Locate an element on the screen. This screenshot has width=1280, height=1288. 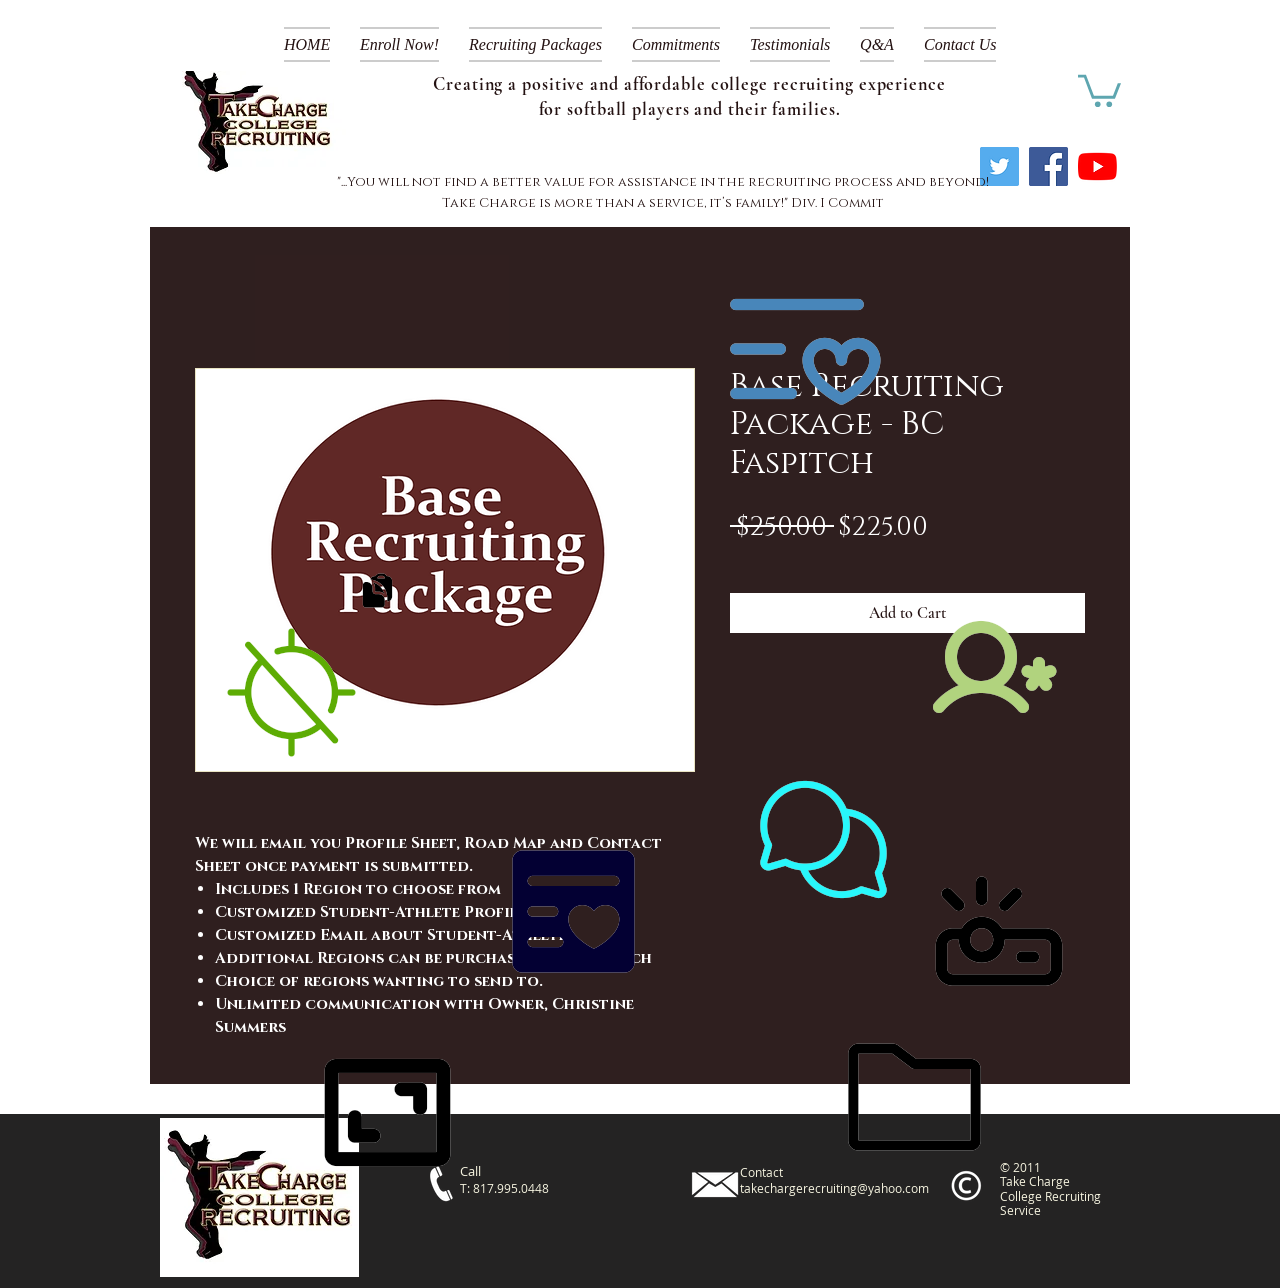
location services disabled is located at coordinates (291, 692).